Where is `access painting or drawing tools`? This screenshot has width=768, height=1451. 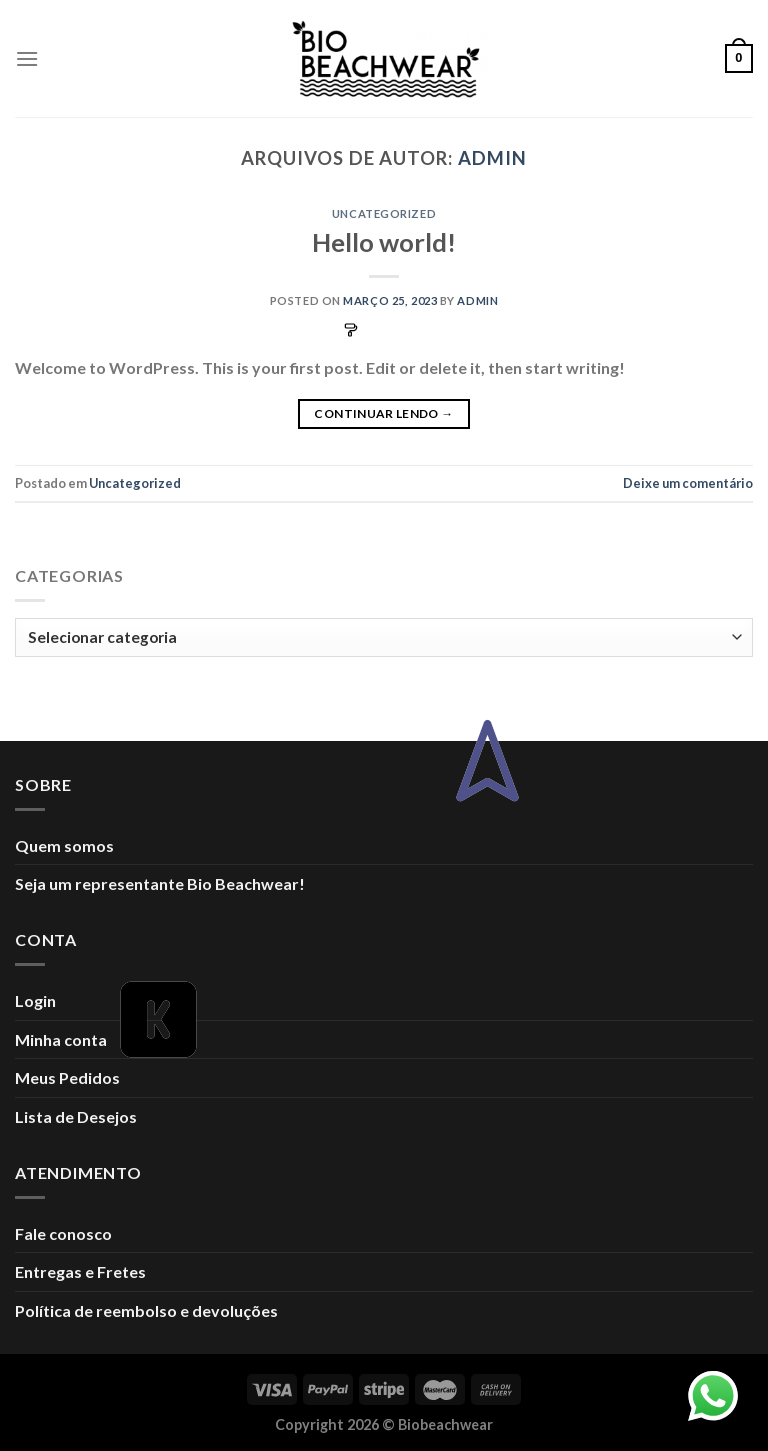
access painting or drawing tools is located at coordinates (350, 330).